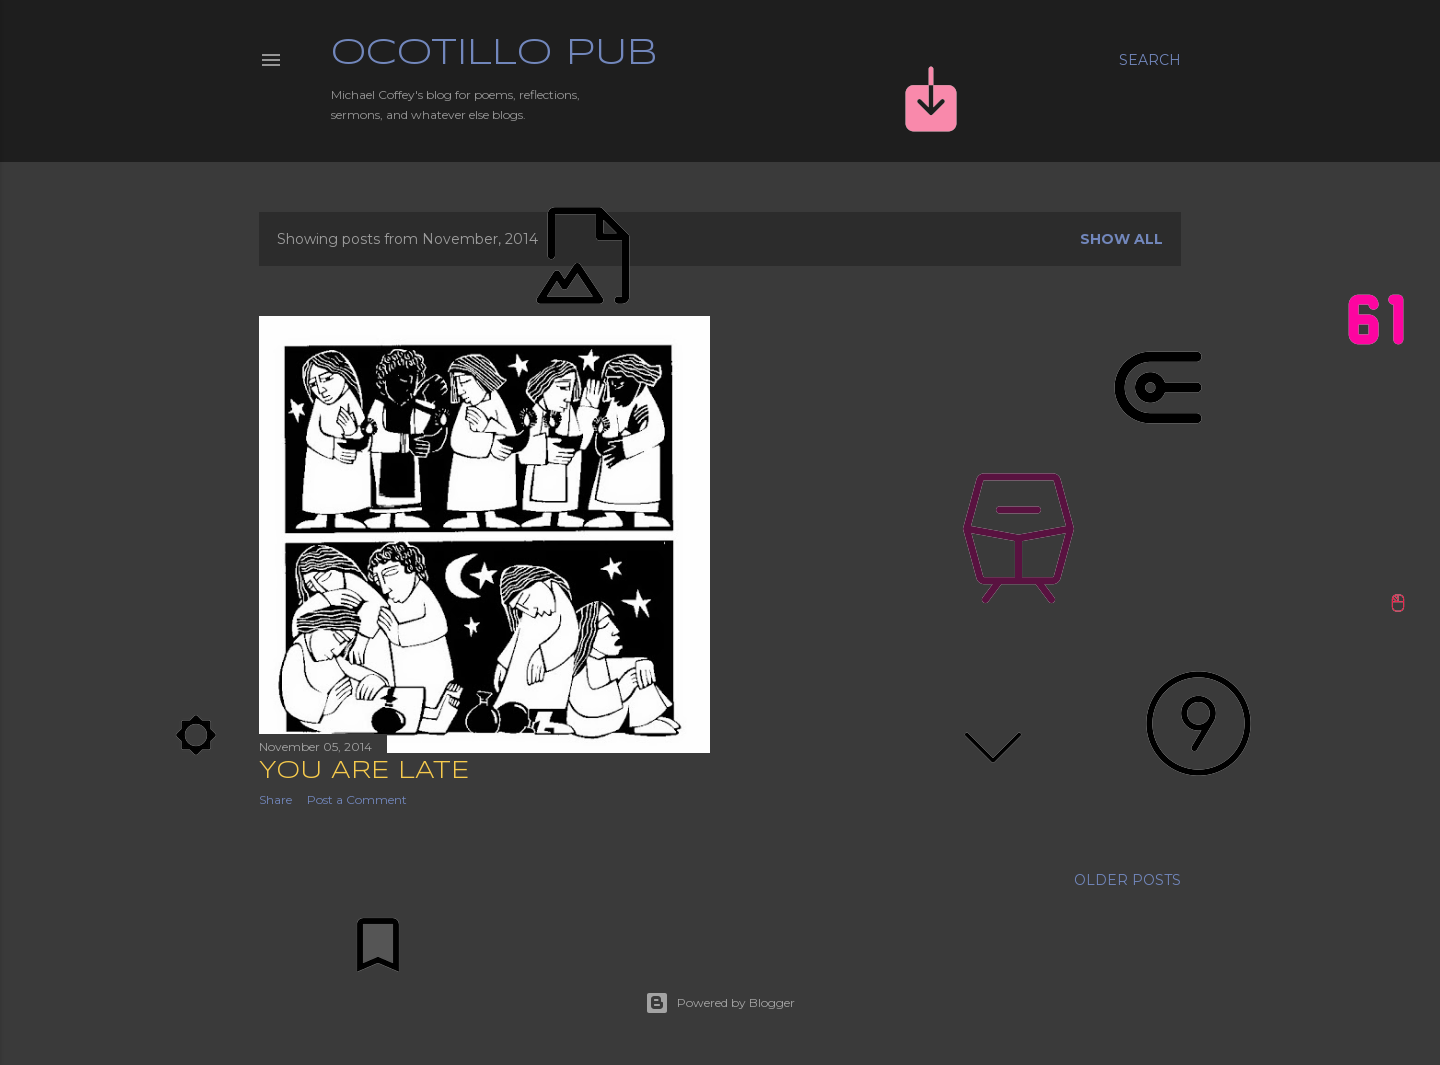 Image resolution: width=1440 pixels, height=1065 pixels. What do you see at coordinates (378, 945) in the screenshot?
I see `save this item for later` at bounding box center [378, 945].